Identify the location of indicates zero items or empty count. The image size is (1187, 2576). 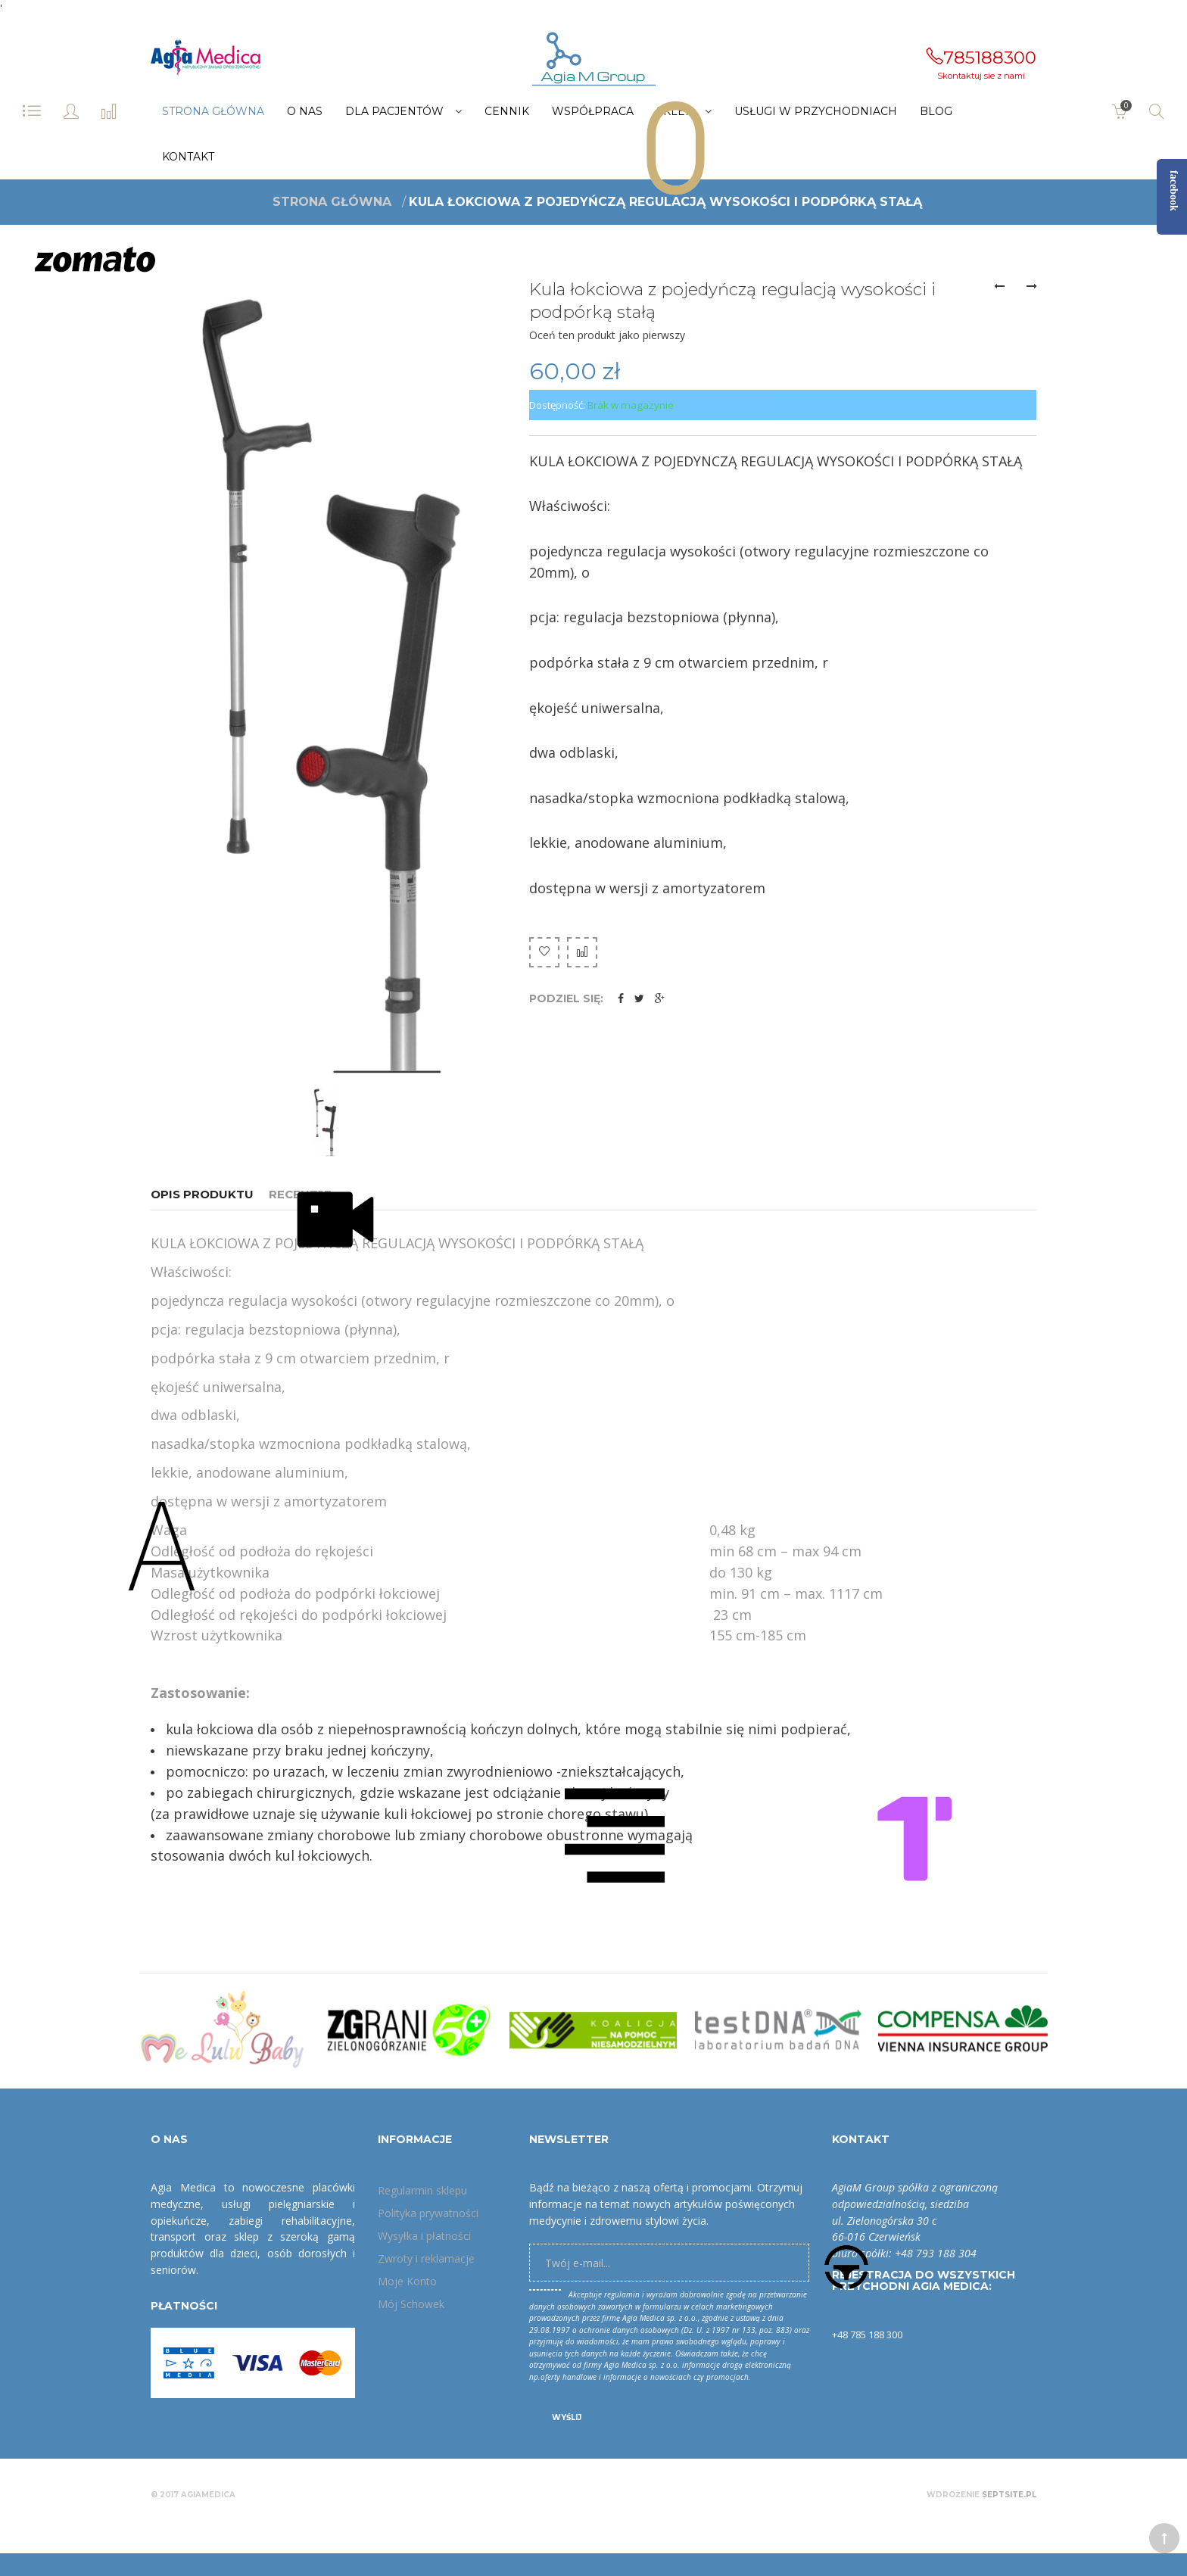
(675, 148).